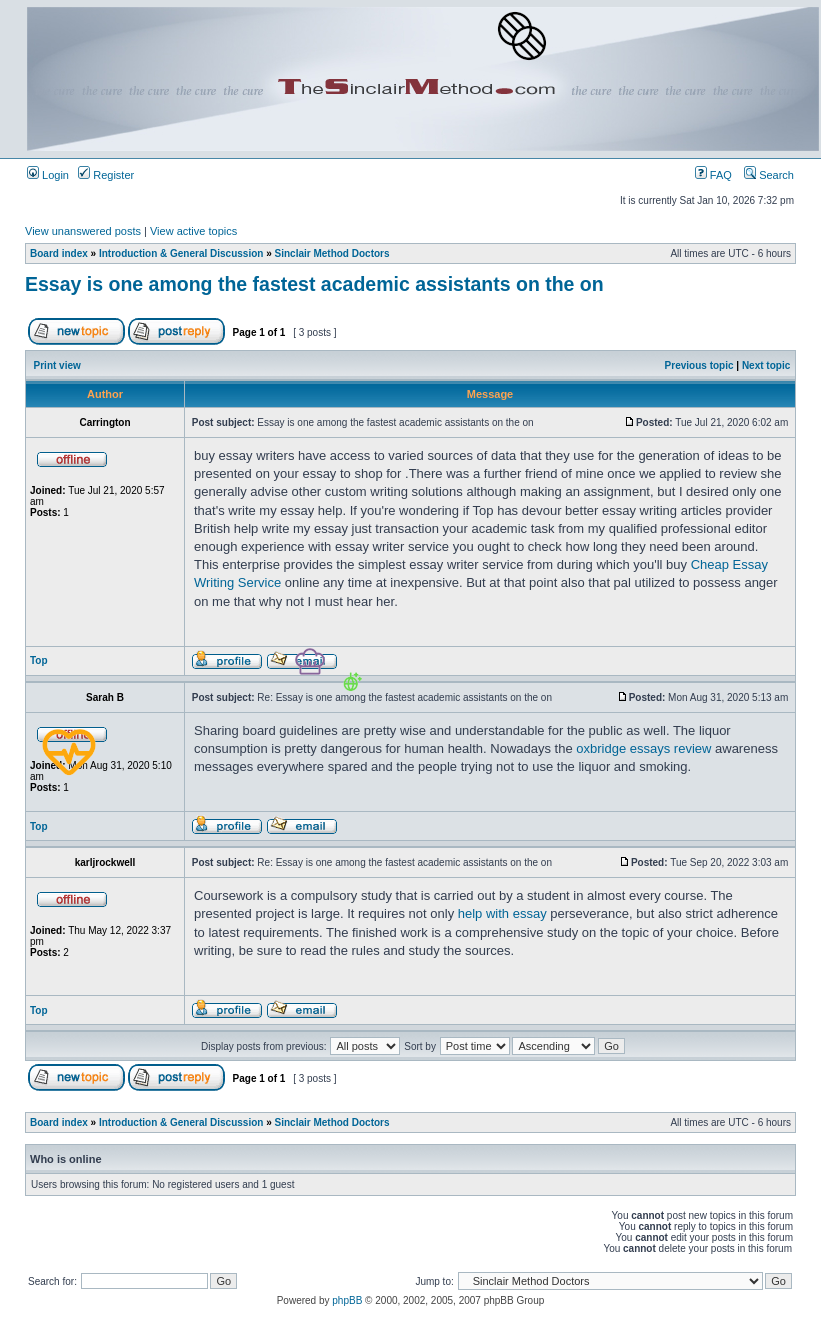 The image size is (821, 1342). Describe the element at coordinates (69, 751) in the screenshot. I see `view health or fitness tracking data` at that location.